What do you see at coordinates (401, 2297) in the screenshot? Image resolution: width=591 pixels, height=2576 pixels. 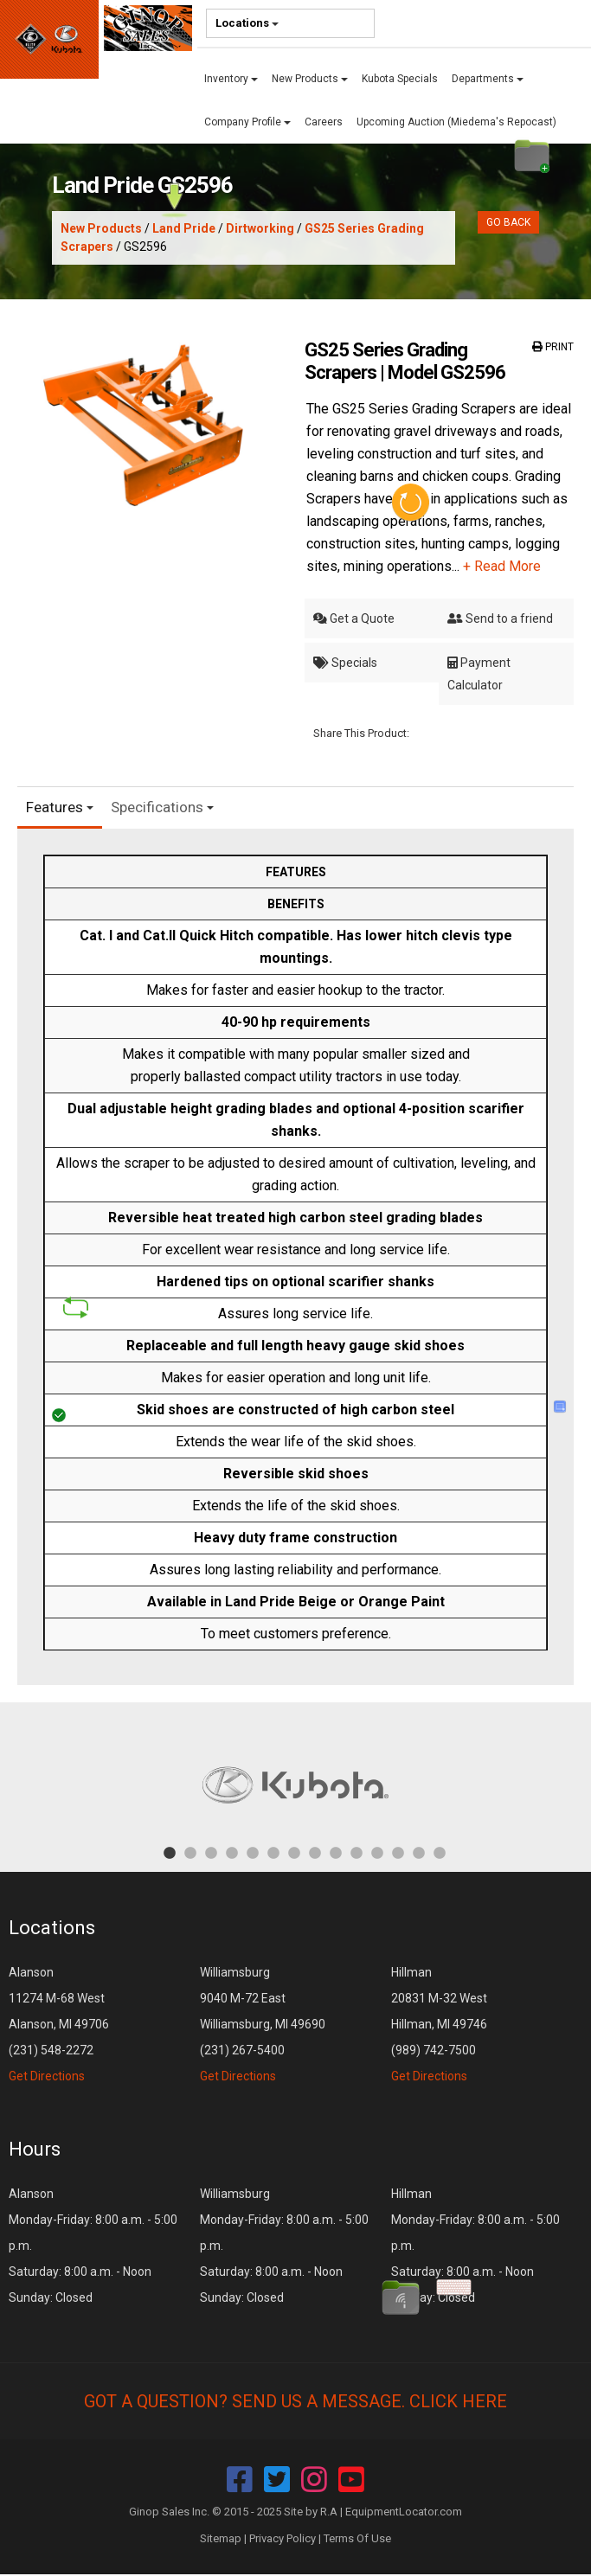 I see `open insync cloud sync folder` at bounding box center [401, 2297].